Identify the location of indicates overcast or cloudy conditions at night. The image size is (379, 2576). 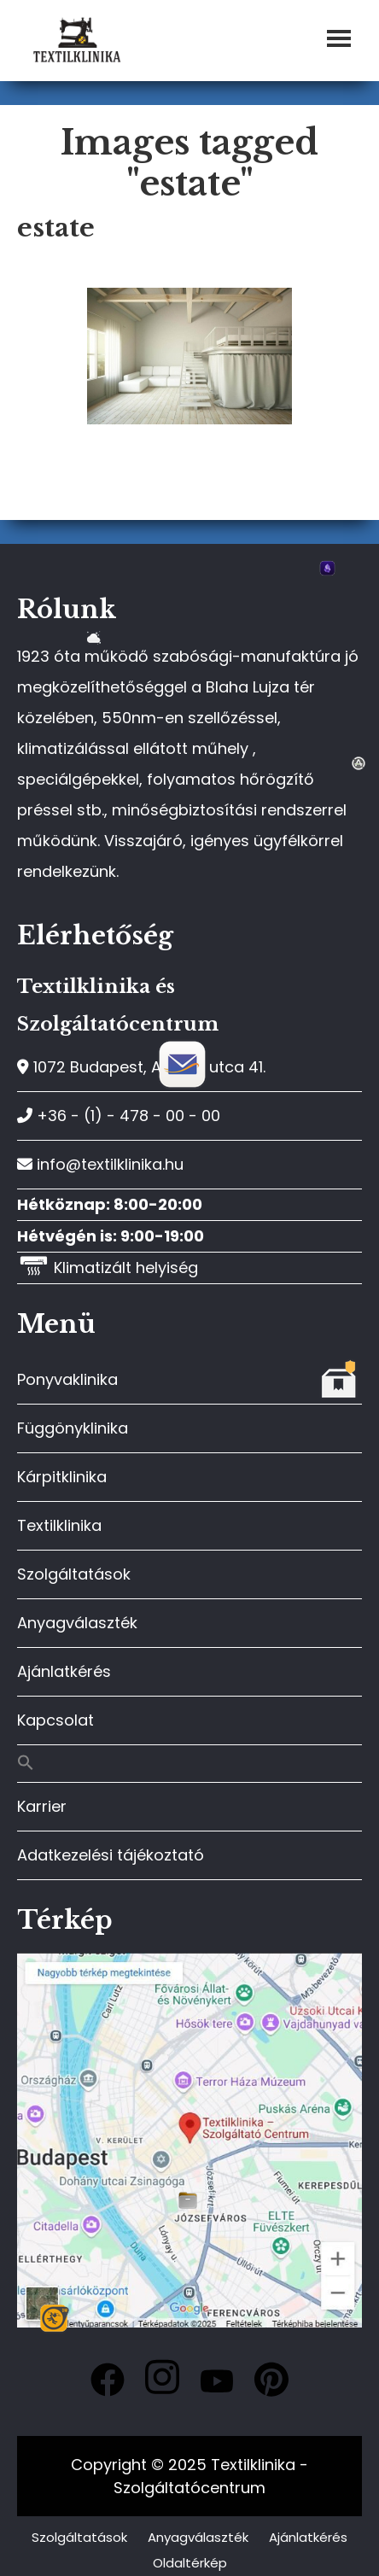
(94, 638).